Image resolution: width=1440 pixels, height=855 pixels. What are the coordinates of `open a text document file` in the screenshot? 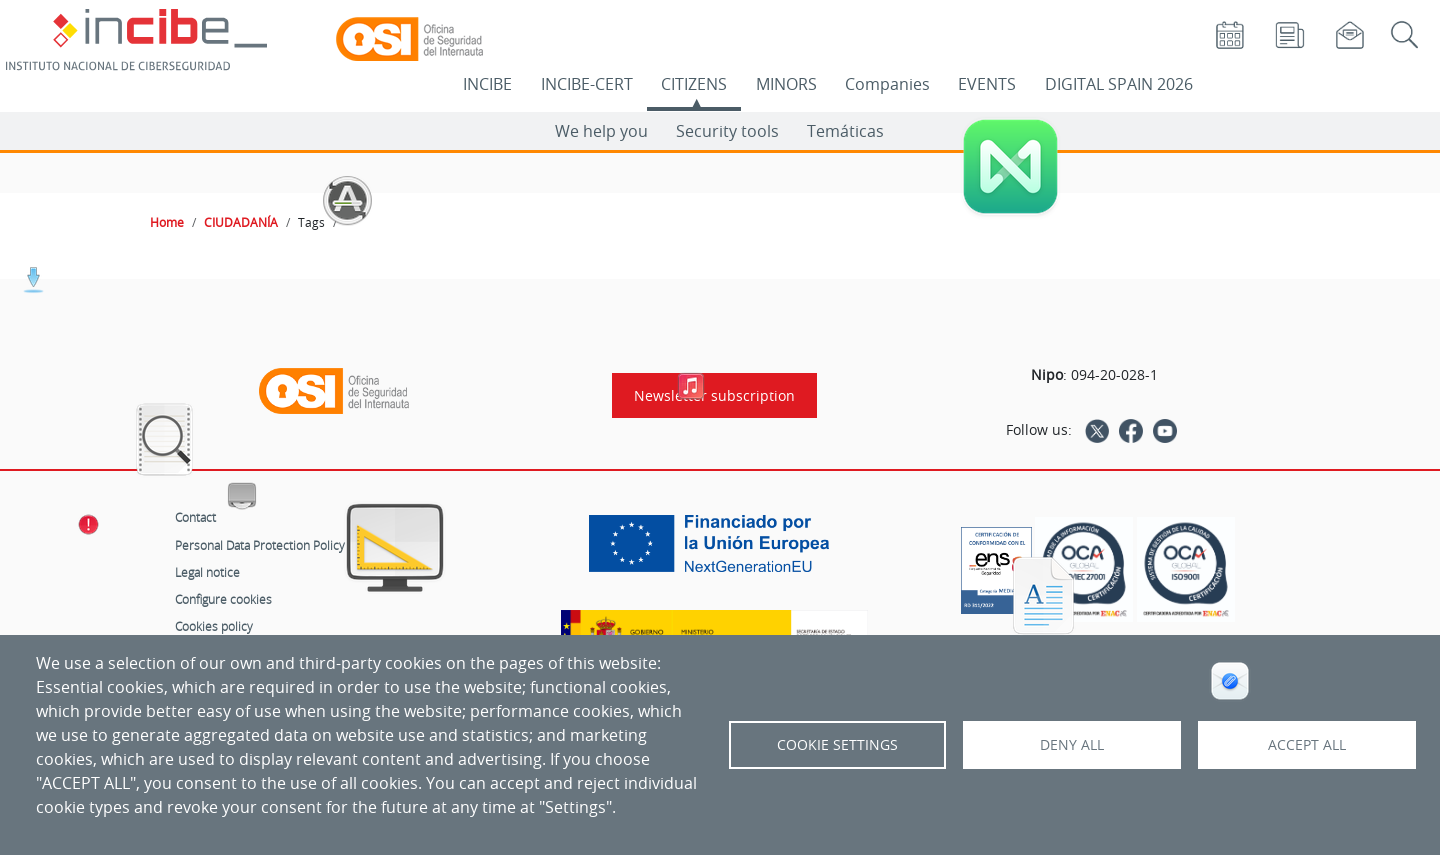 It's located at (1043, 595).